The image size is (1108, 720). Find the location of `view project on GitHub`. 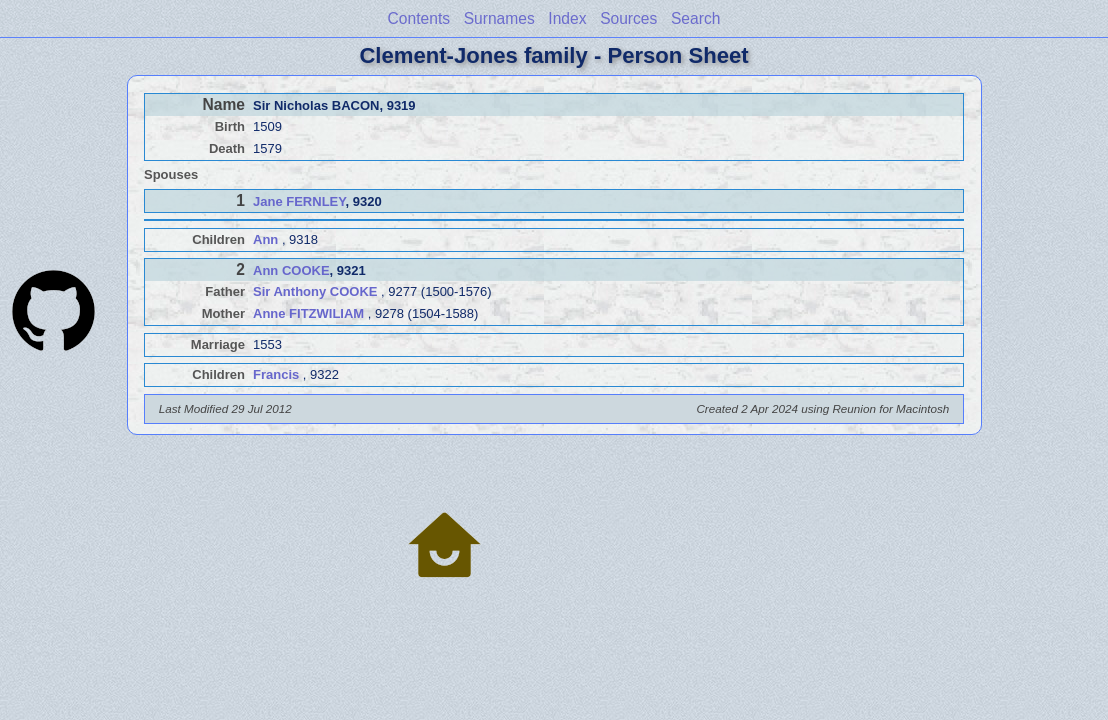

view project on GitHub is located at coordinates (53, 311).